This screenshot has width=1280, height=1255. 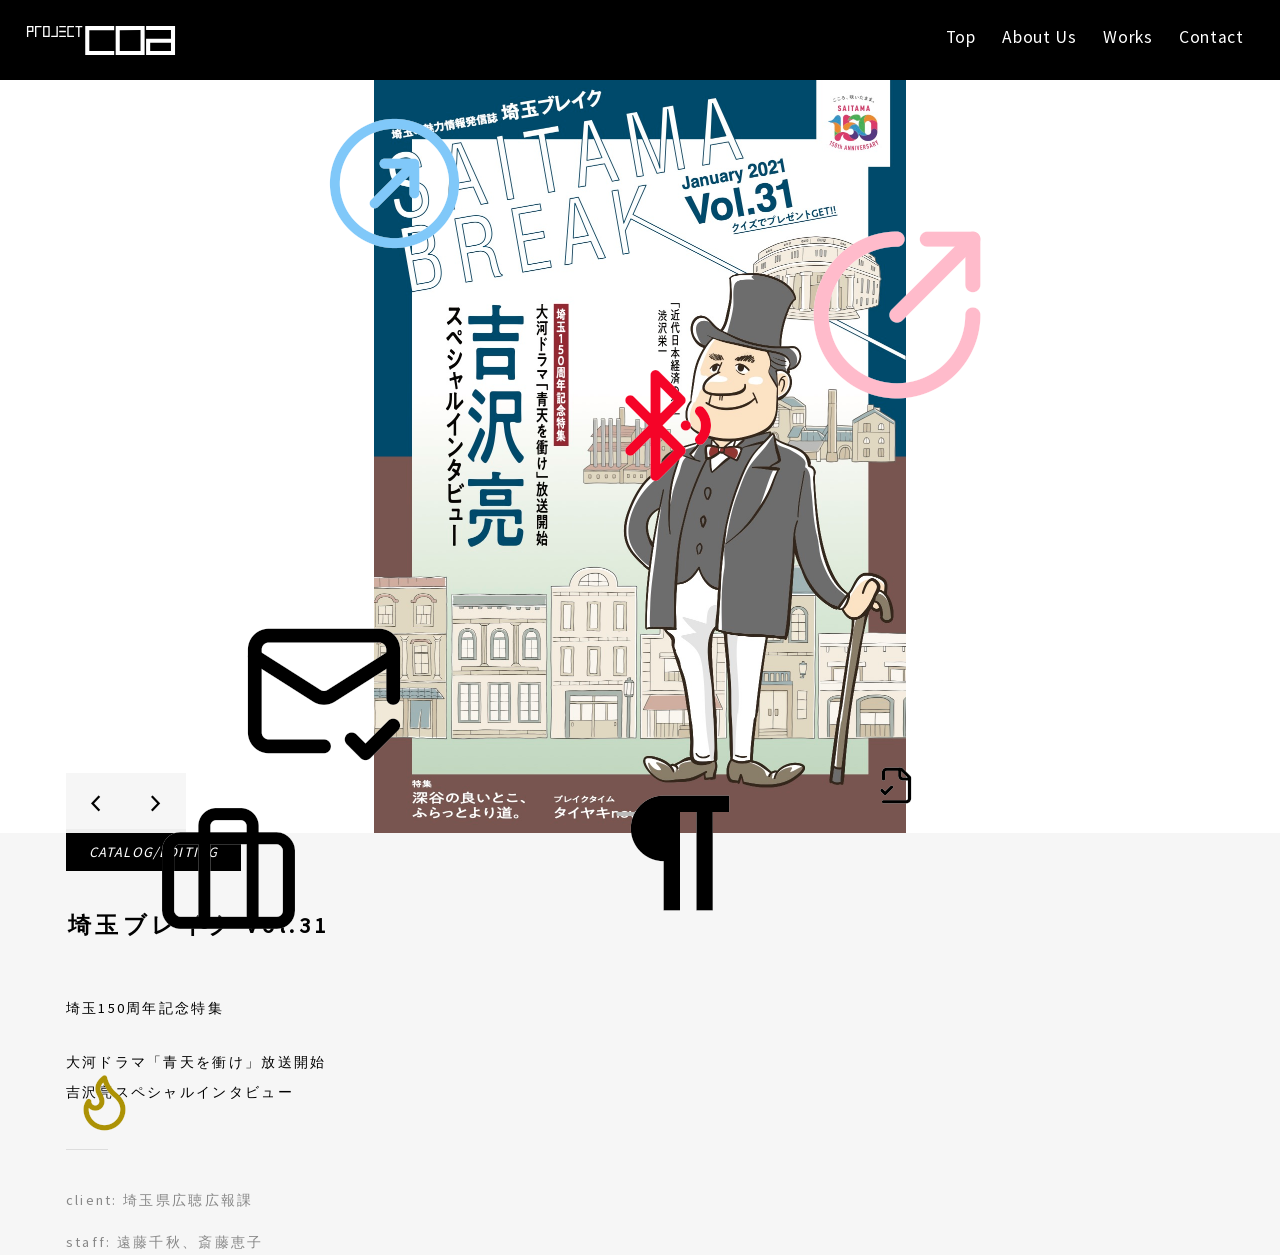 What do you see at coordinates (324, 691) in the screenshot?
I see `email sent successfully` at bounding box center [324, 691].